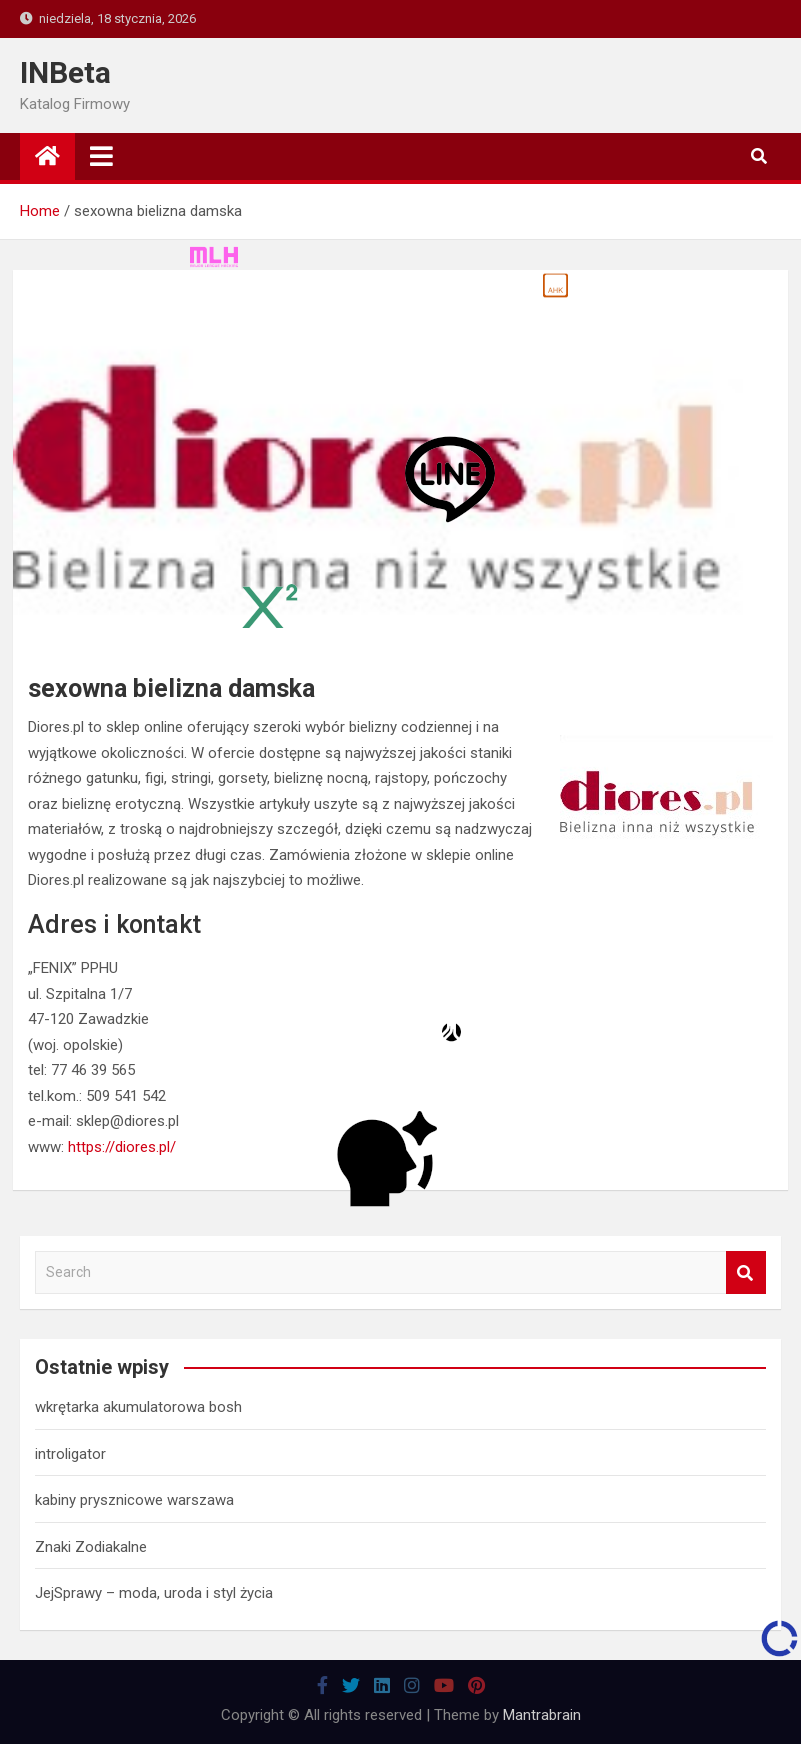 Image resolution: width=801 pixels, height=1744 pixels. What do you see at coordinates (267, 606) in the screenshot?
I see `format selected text as superscript` at bounding box center [267, 606].